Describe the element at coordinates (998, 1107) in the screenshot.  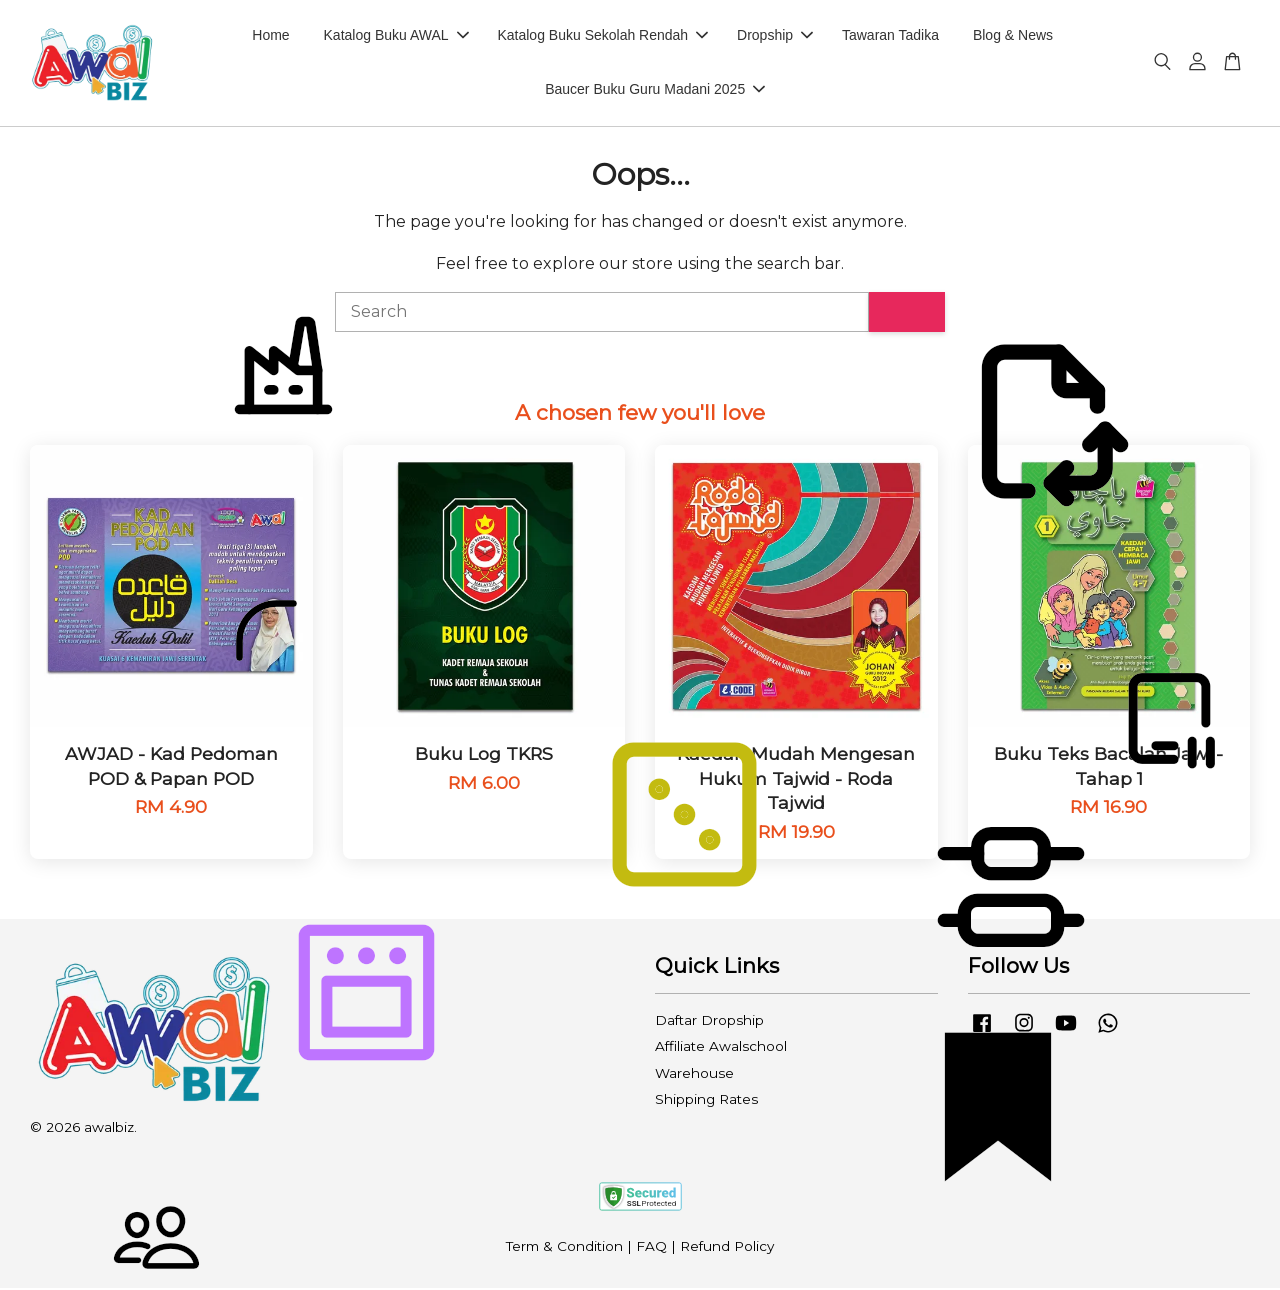
I see `save this item for later` at that location.